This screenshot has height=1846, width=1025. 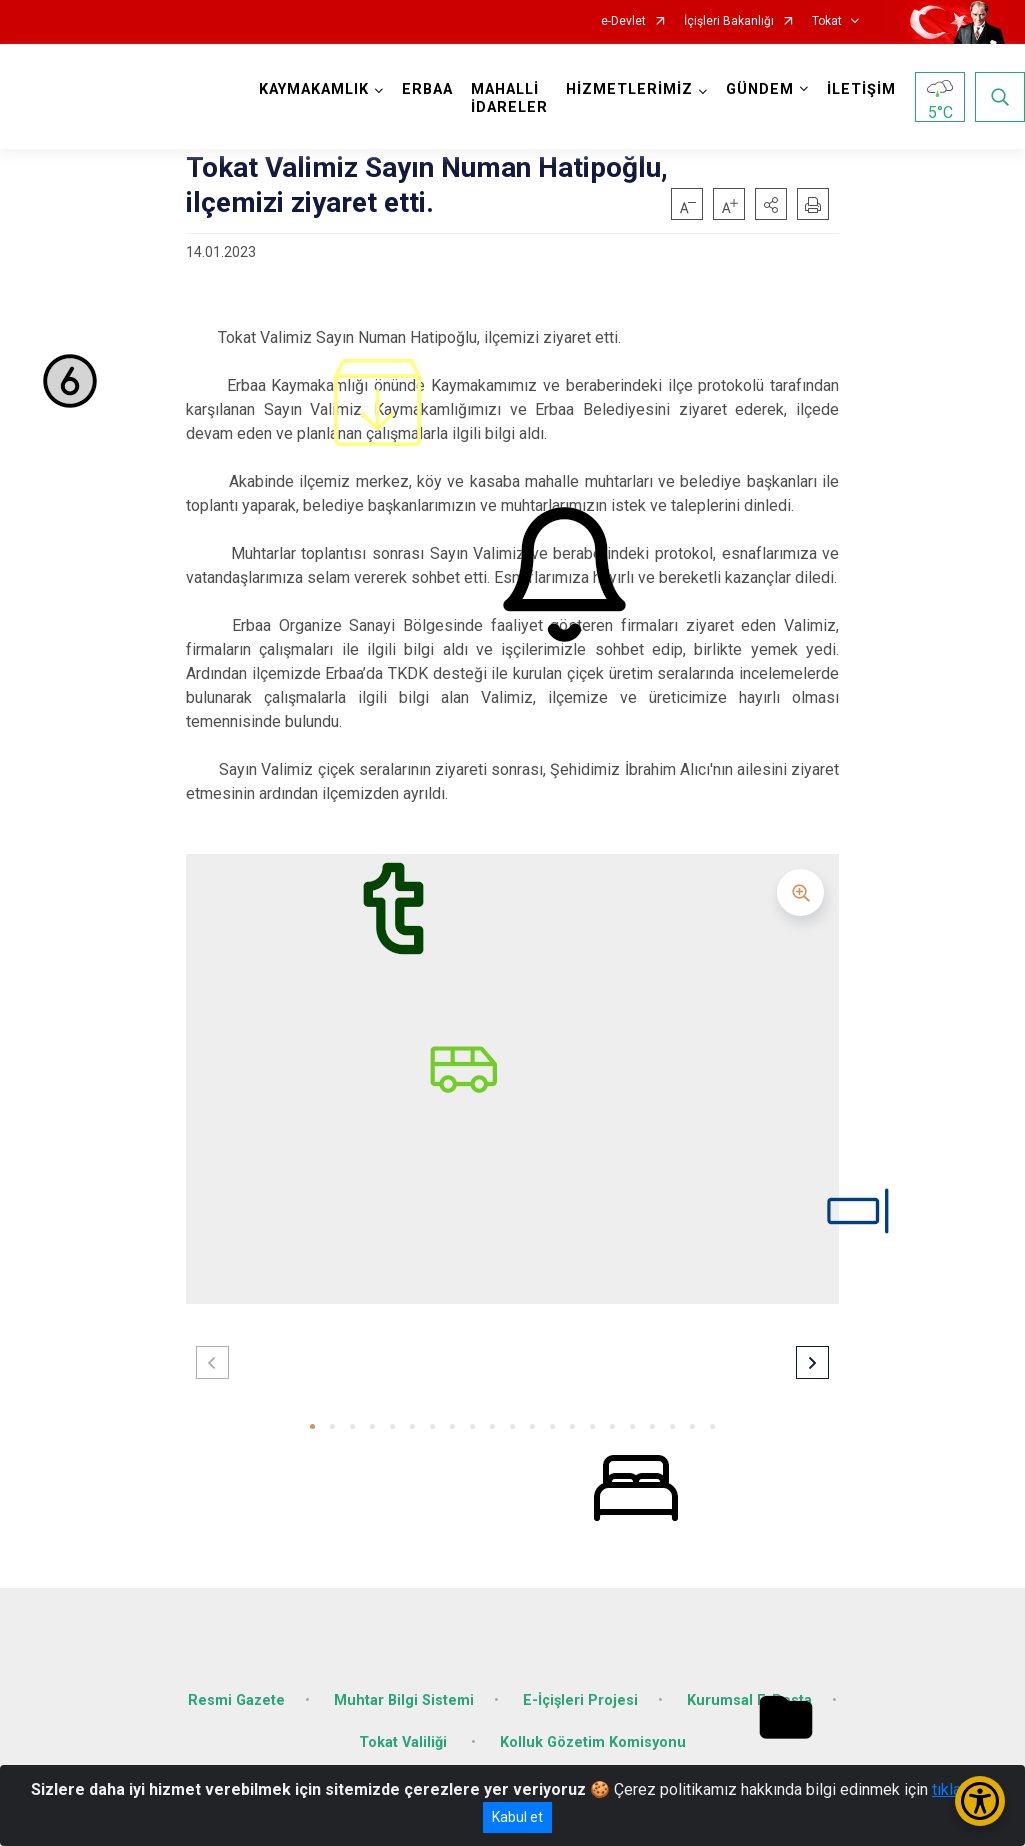 I want to click on access your files and documents, so click(x=786, y=1719).